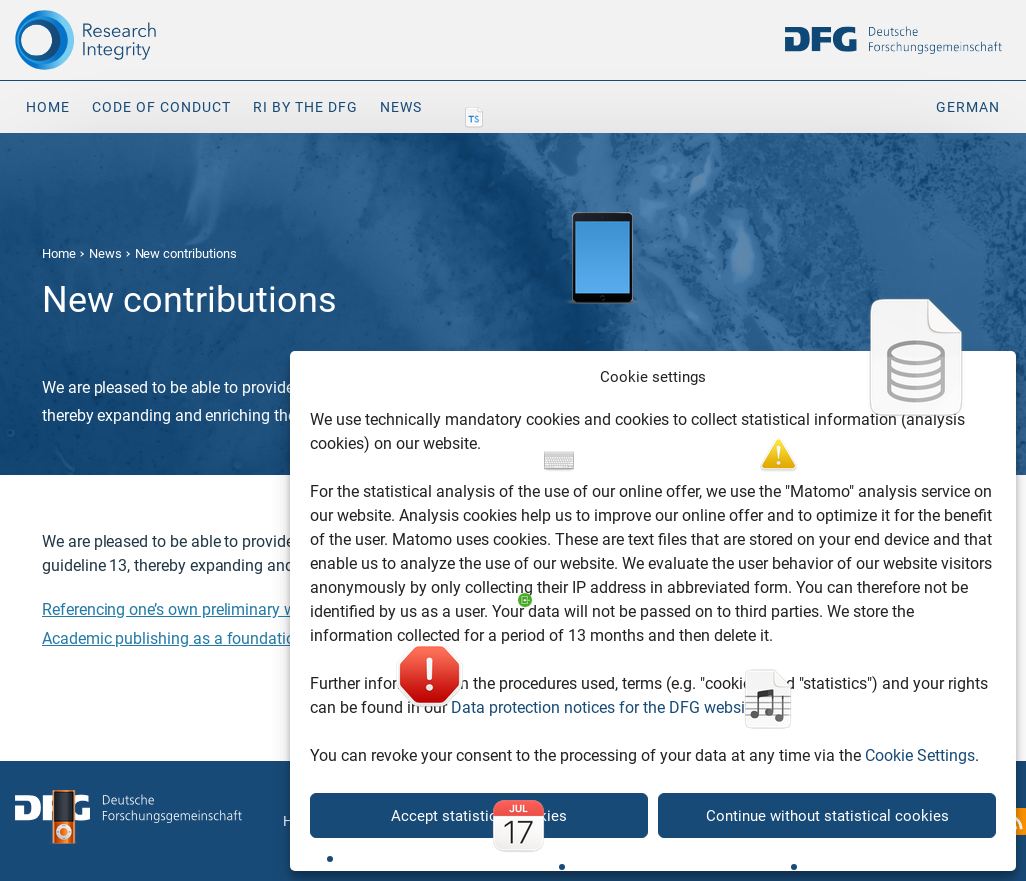 The image size is (1026, 881). What do you see at coordinates (753, 484) in the screenshot?
I see `indicates a warning or caution state` at bounding box center [753, 484].